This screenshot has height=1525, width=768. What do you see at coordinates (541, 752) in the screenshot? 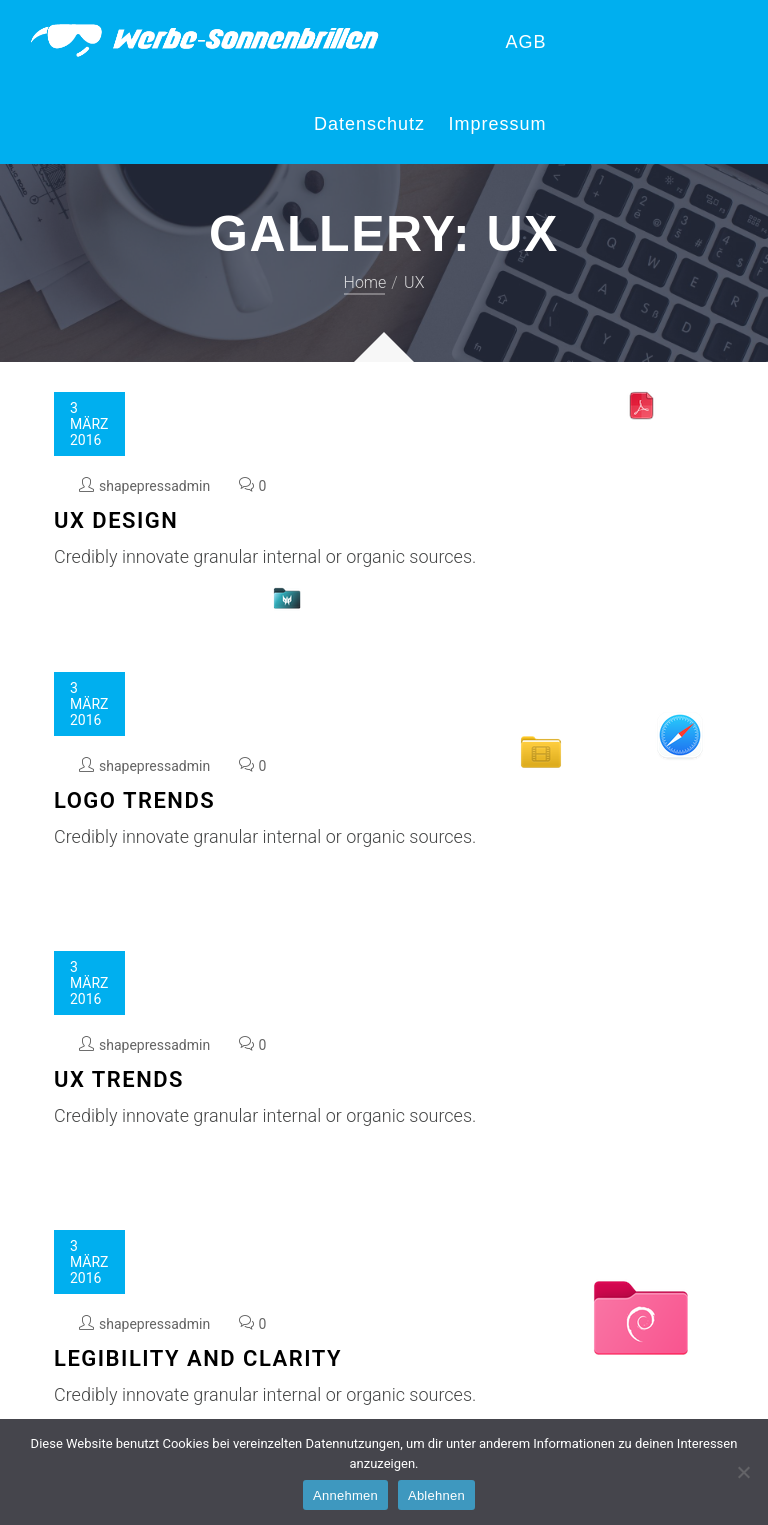
I see `open your videos folder` at bounding box center [541, 752].